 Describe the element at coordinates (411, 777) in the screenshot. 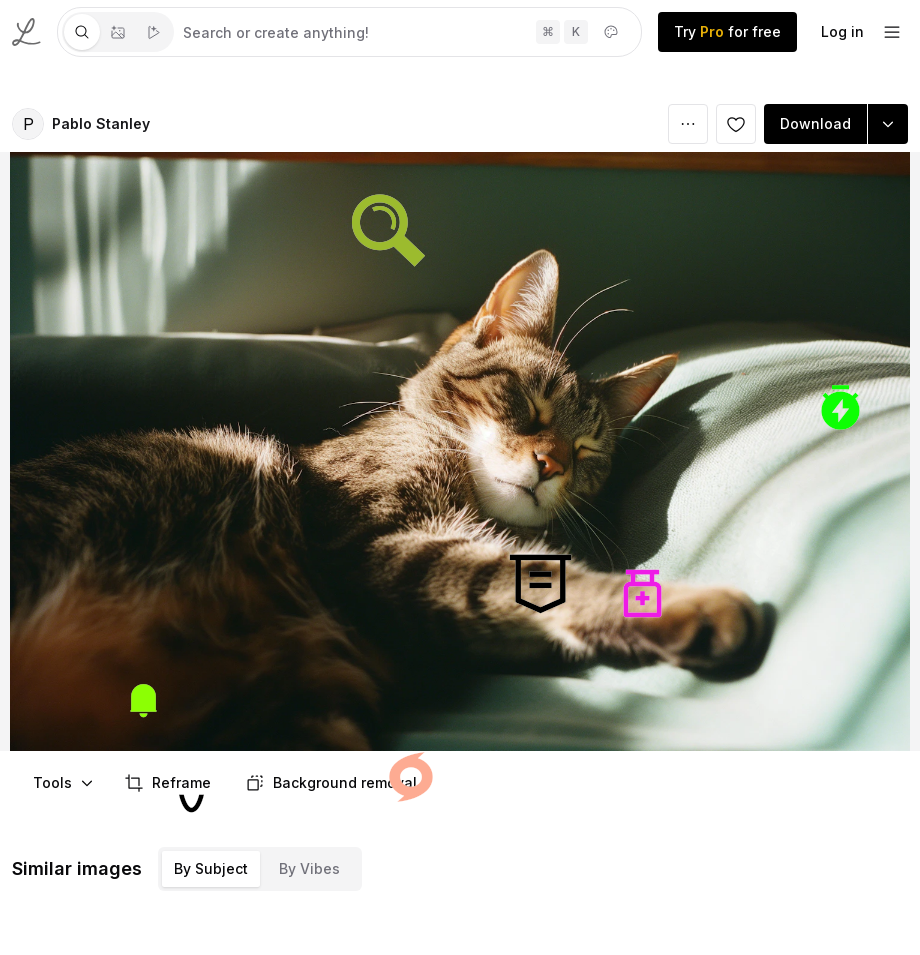

I see `indicates typhoon or hurricane weather alert` at that location.